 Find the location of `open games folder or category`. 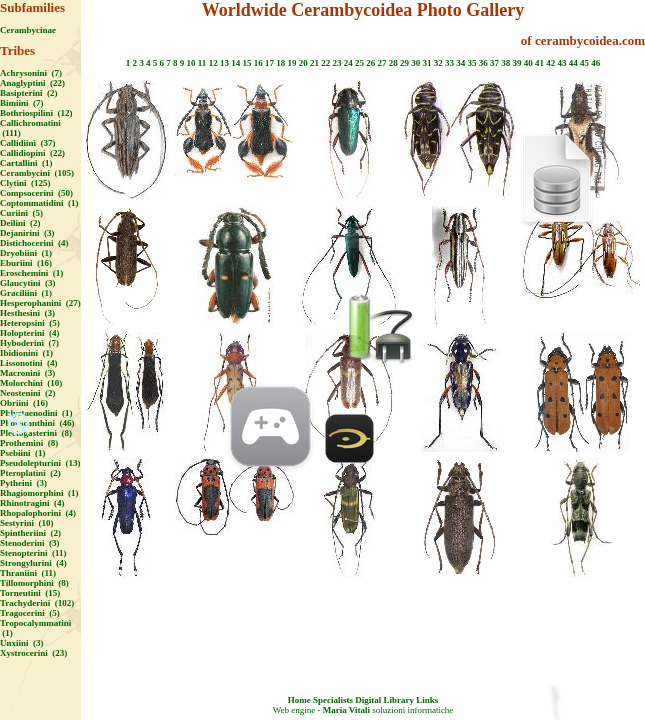

open games folder or category is located at coordinates (270, 426).